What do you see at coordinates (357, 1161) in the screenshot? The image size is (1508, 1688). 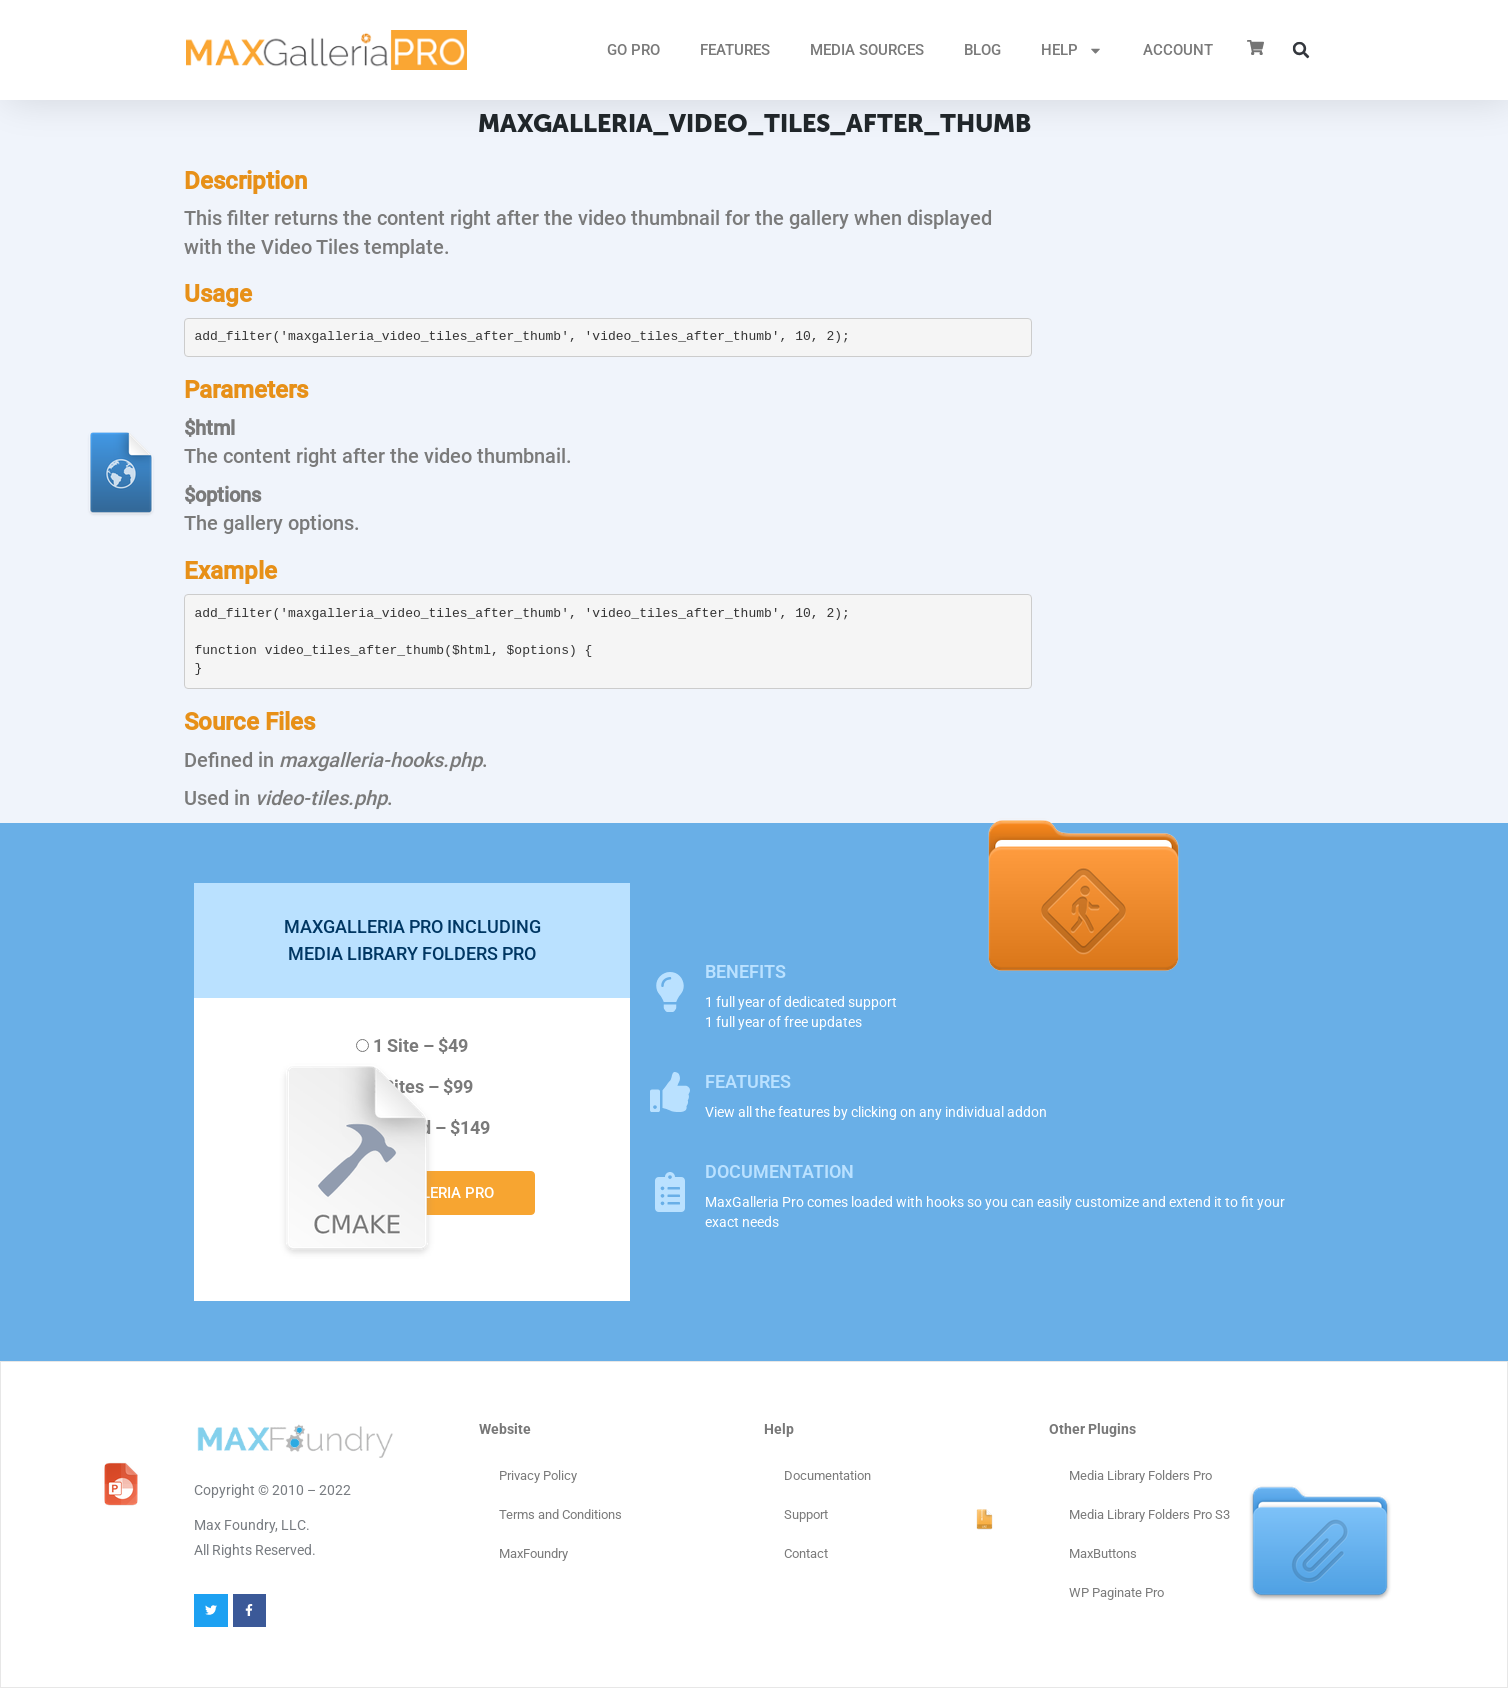 I see `a cmake configuration file` at bounding box center [357, 1161].